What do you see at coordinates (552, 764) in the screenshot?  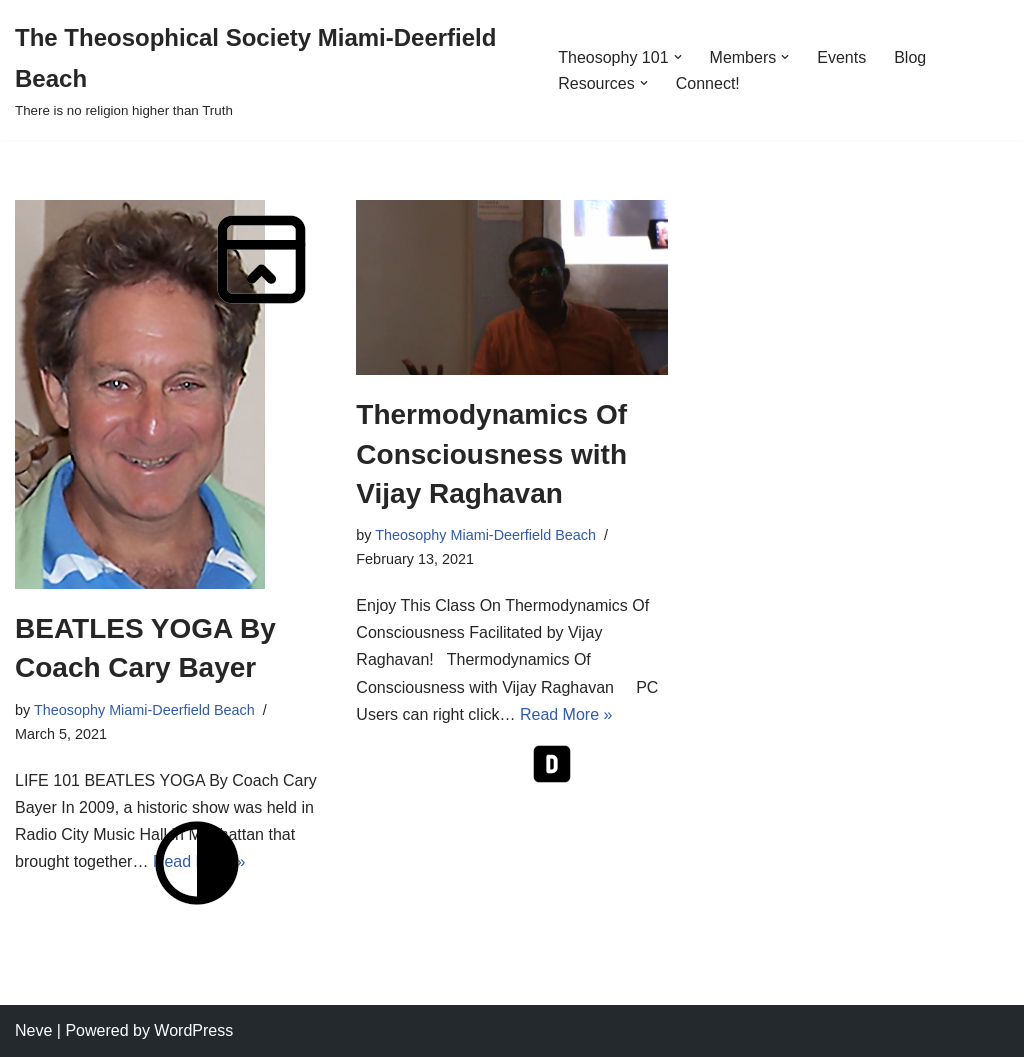 I see `indicates items or options starting with the letter D` at bounding box center [552, 764].